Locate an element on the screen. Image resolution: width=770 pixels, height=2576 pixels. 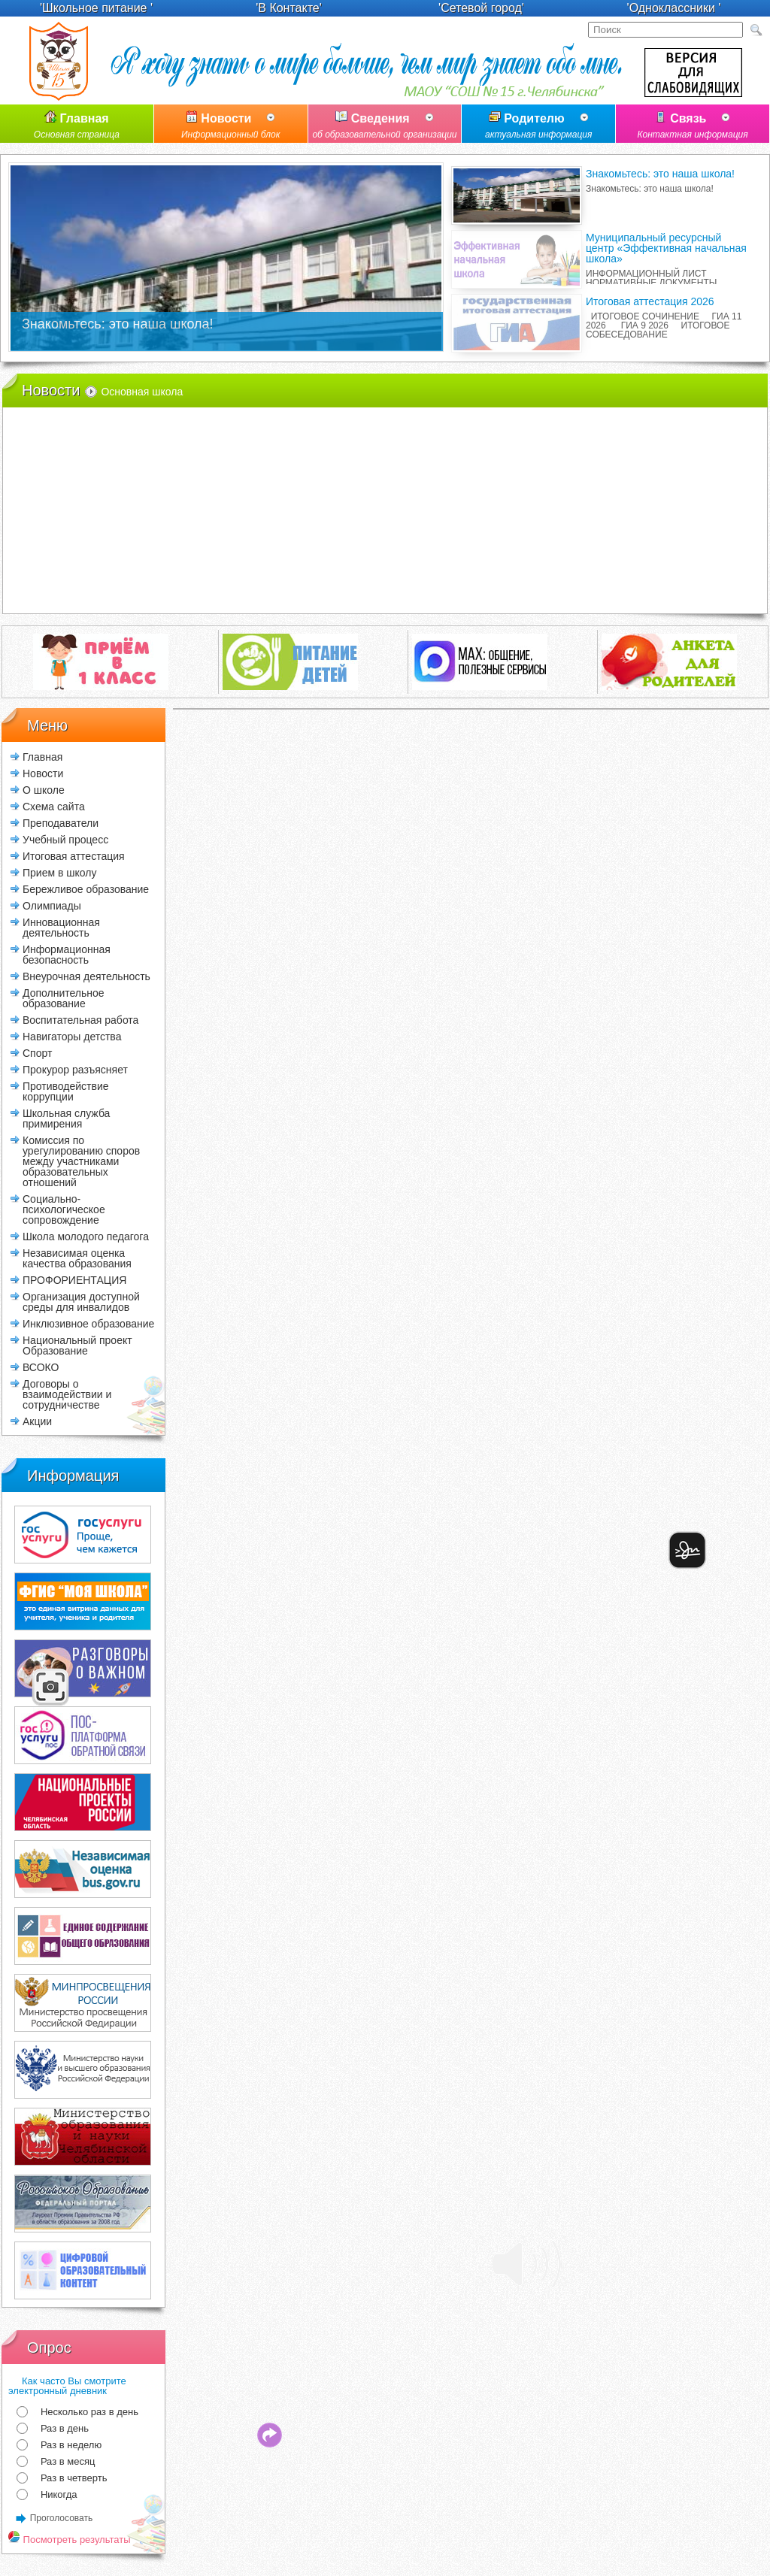
open secretive app for secure key management is located at coordinates (687, 1550).